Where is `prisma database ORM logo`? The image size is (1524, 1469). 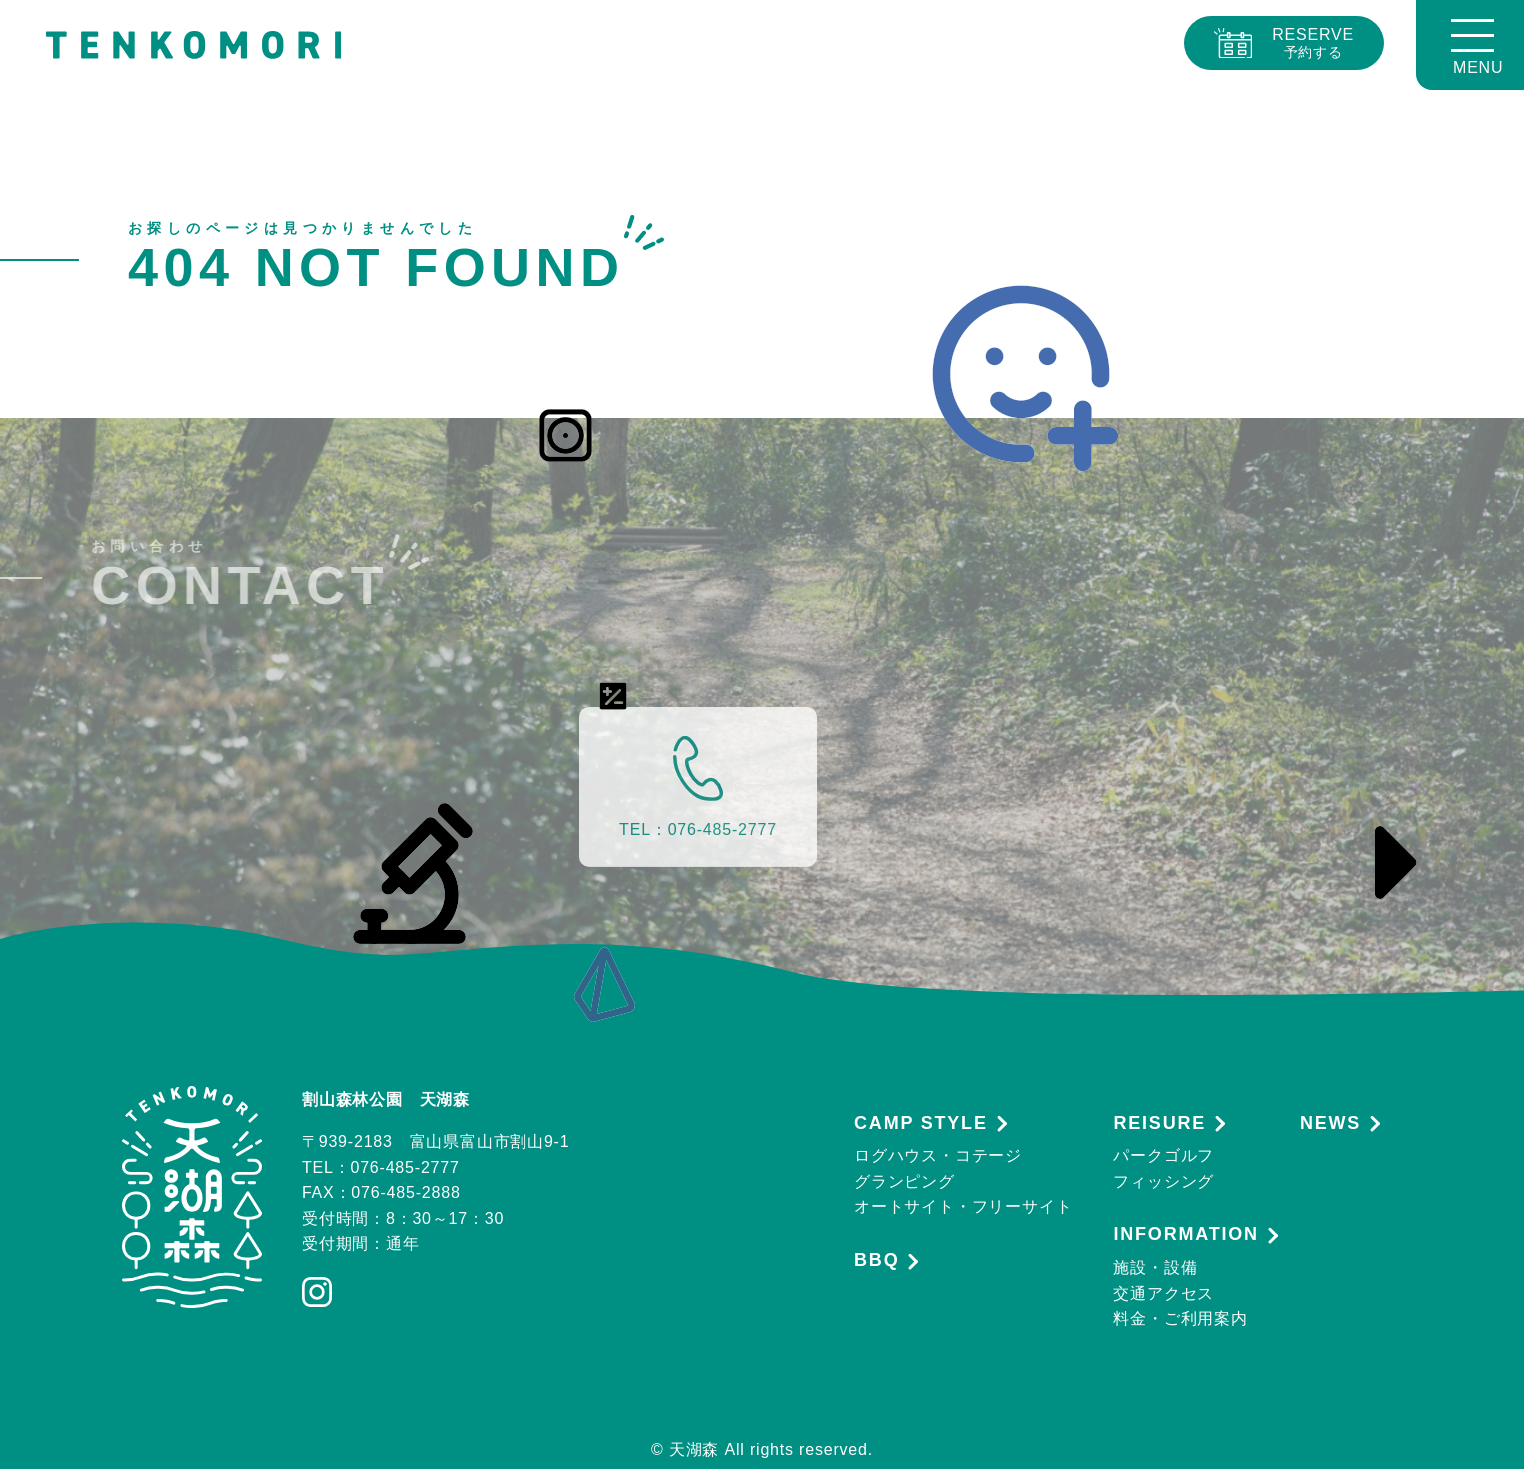
prisma database ORM logo is located at coordinates (604, 984).